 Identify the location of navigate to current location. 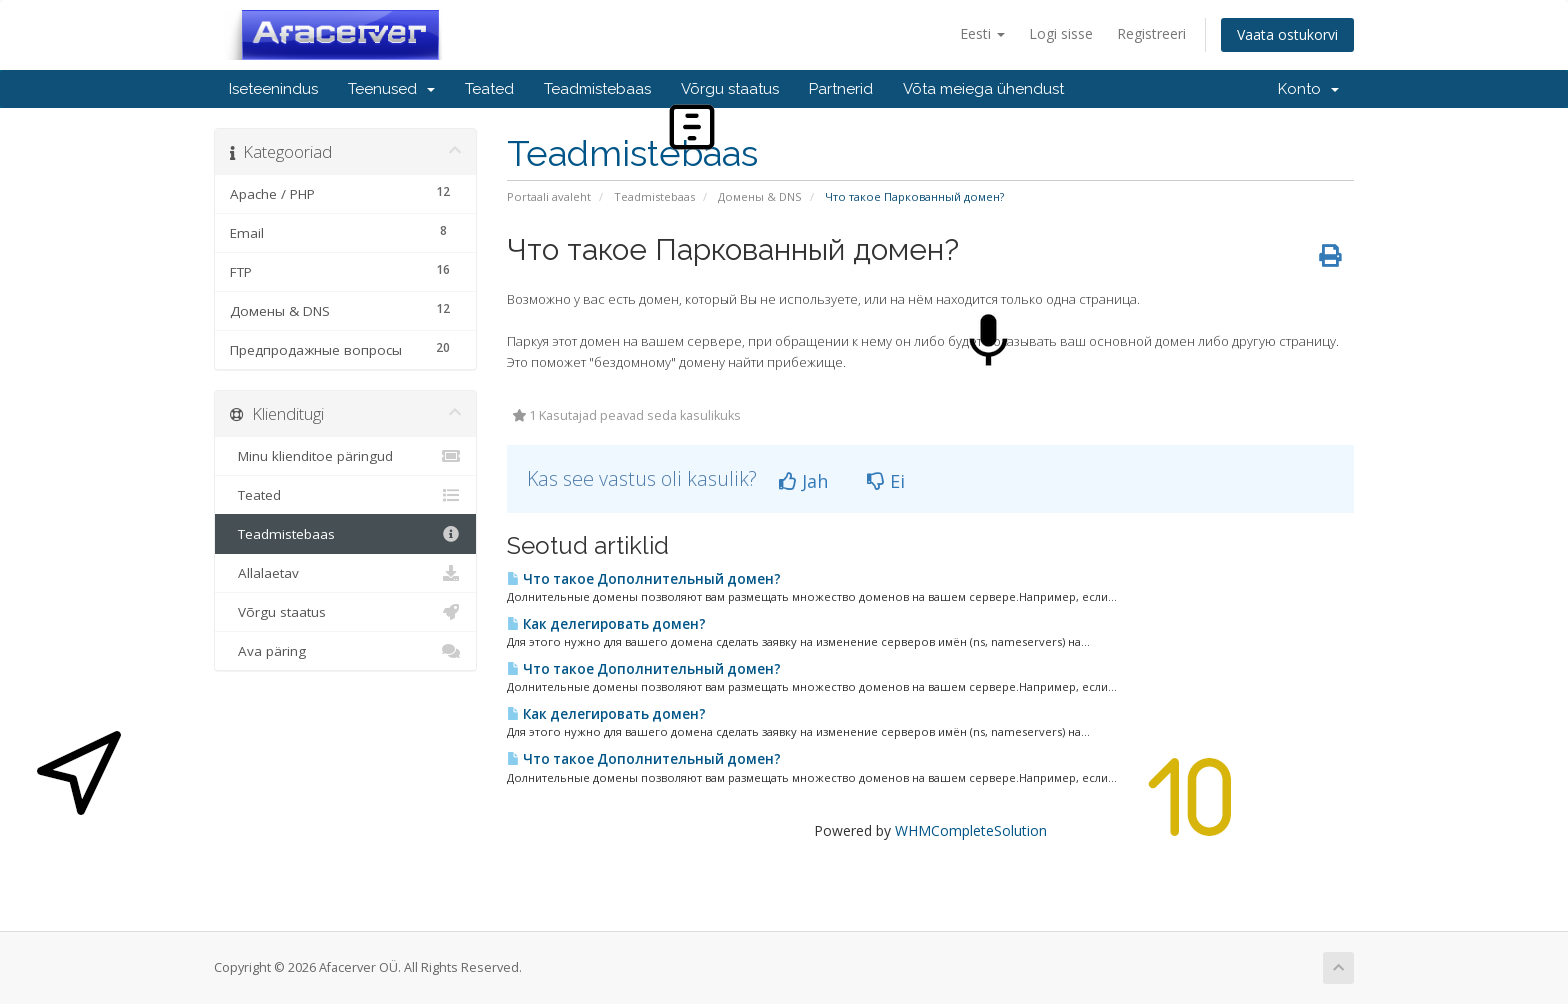
(77, 775).